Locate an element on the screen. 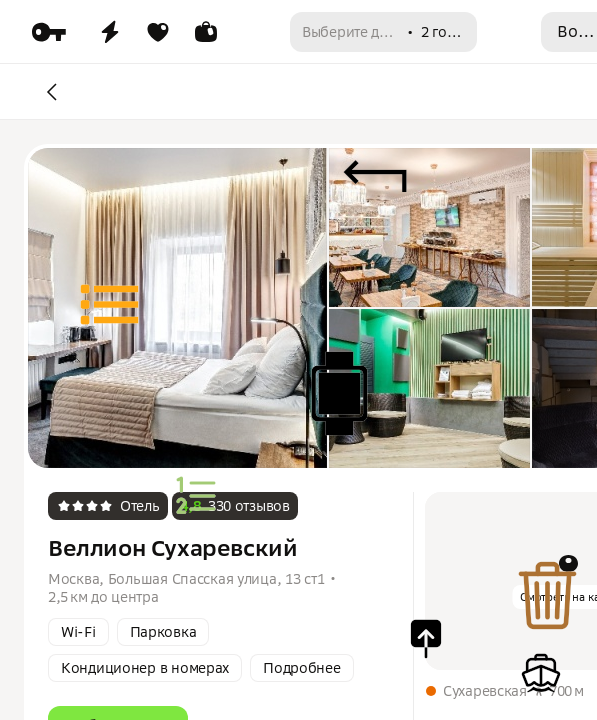  delete this item is located at coordinates (547, 595).